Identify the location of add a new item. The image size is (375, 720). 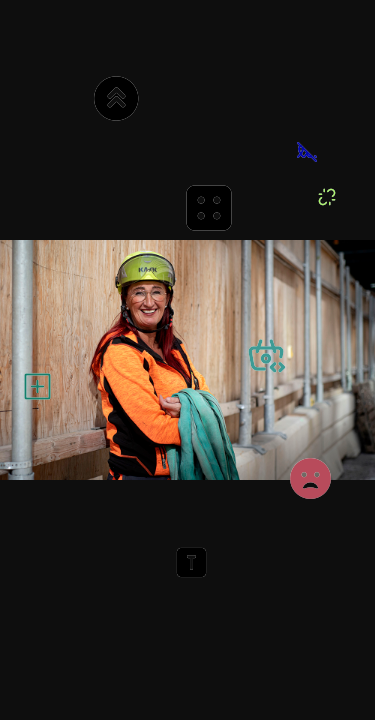
(37, 386).